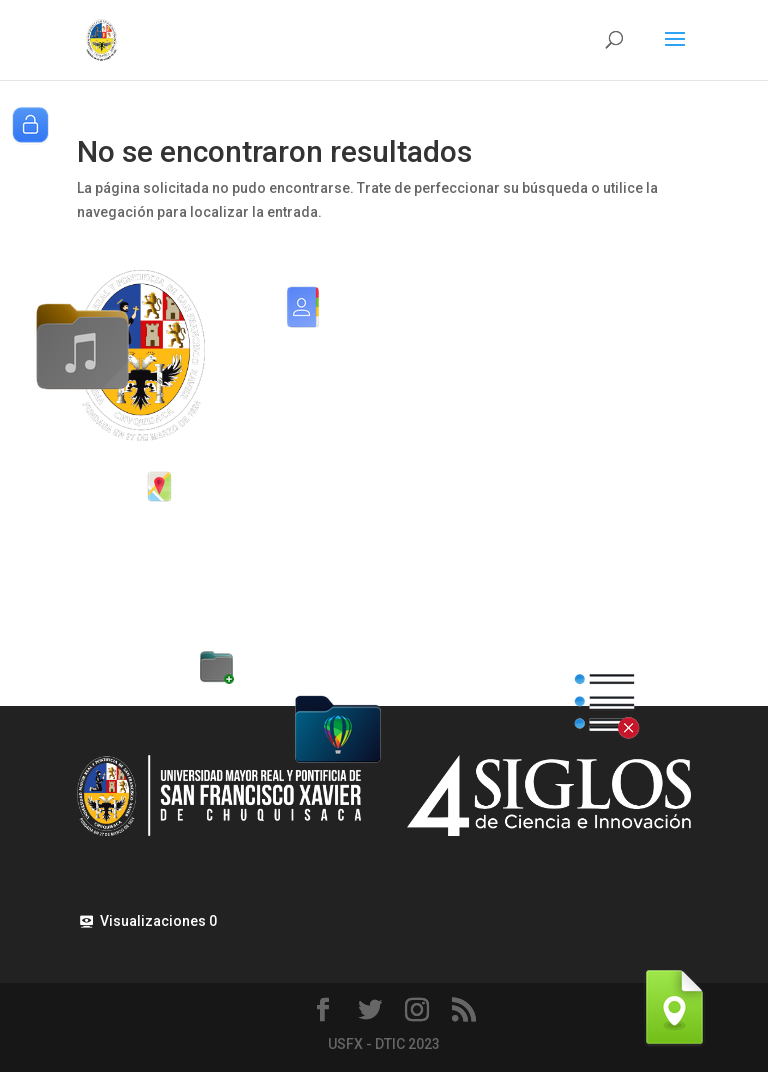 This screenshot has width=768, height=1072. I want to click on remove an item from the list, so click(604, 702).